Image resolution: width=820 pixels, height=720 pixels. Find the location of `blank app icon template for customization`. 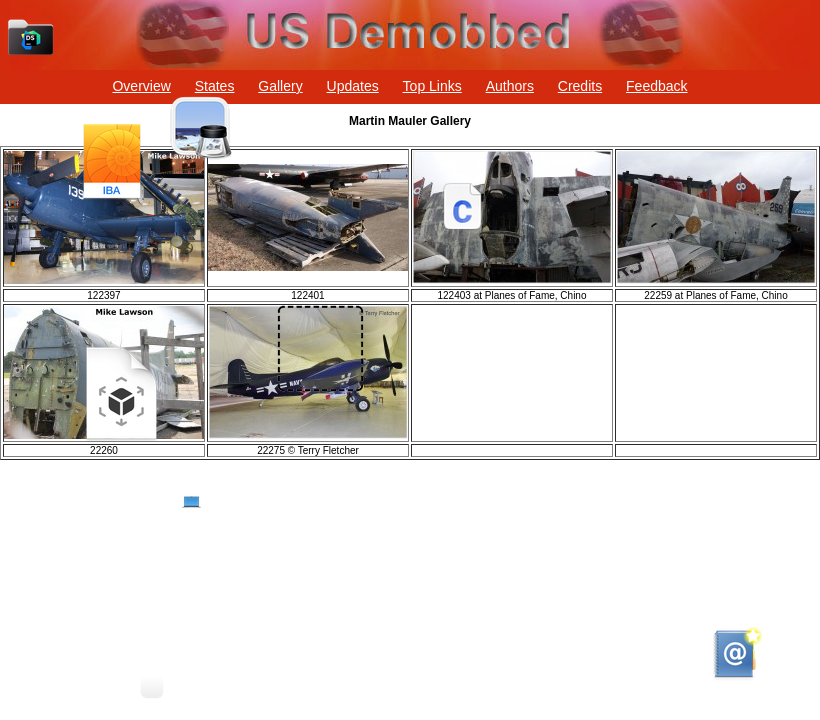

blank app icon template for customization is located at coordinates (152, 687).